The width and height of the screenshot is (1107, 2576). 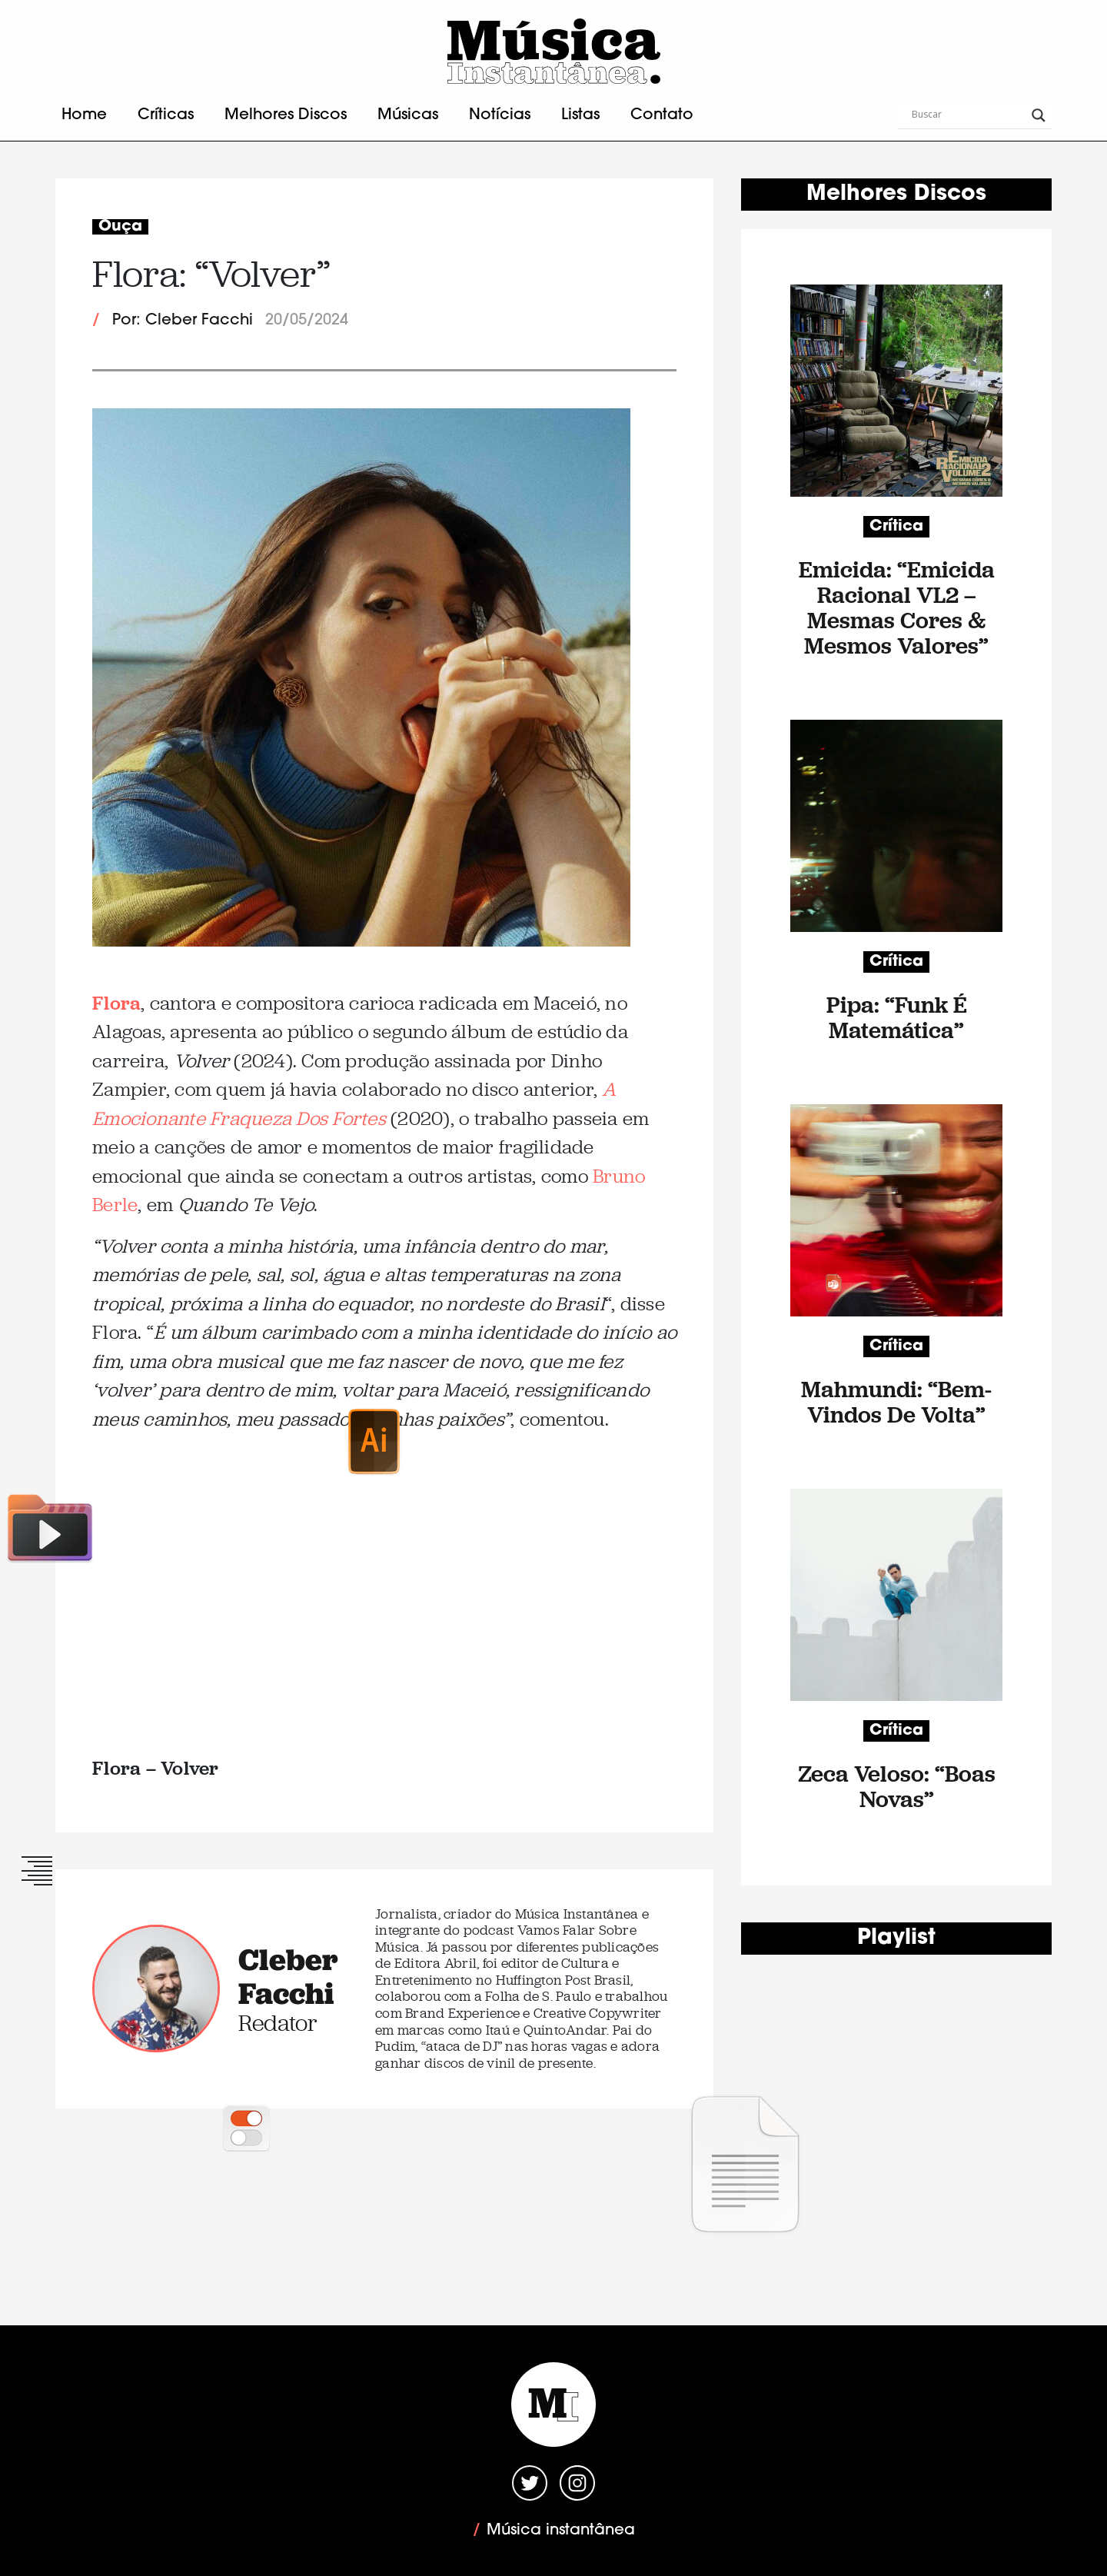 What do you see at coordinates (745, 2164) in the screenshot?
I see `open a plain text file` at bounding box center [745, 2164].